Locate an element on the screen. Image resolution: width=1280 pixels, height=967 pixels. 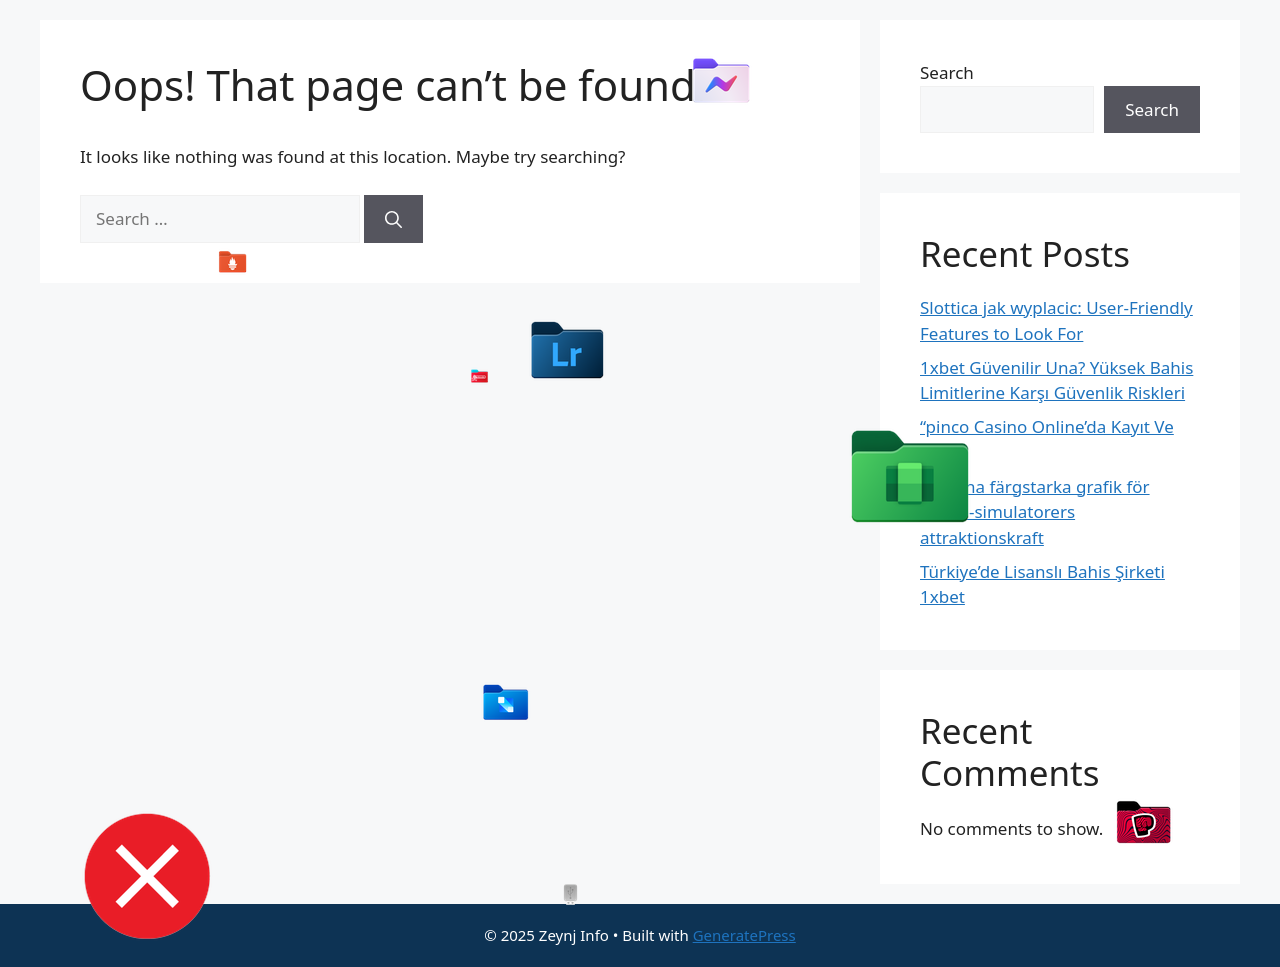
removable USB storage device is located at coordinates (570, 894).